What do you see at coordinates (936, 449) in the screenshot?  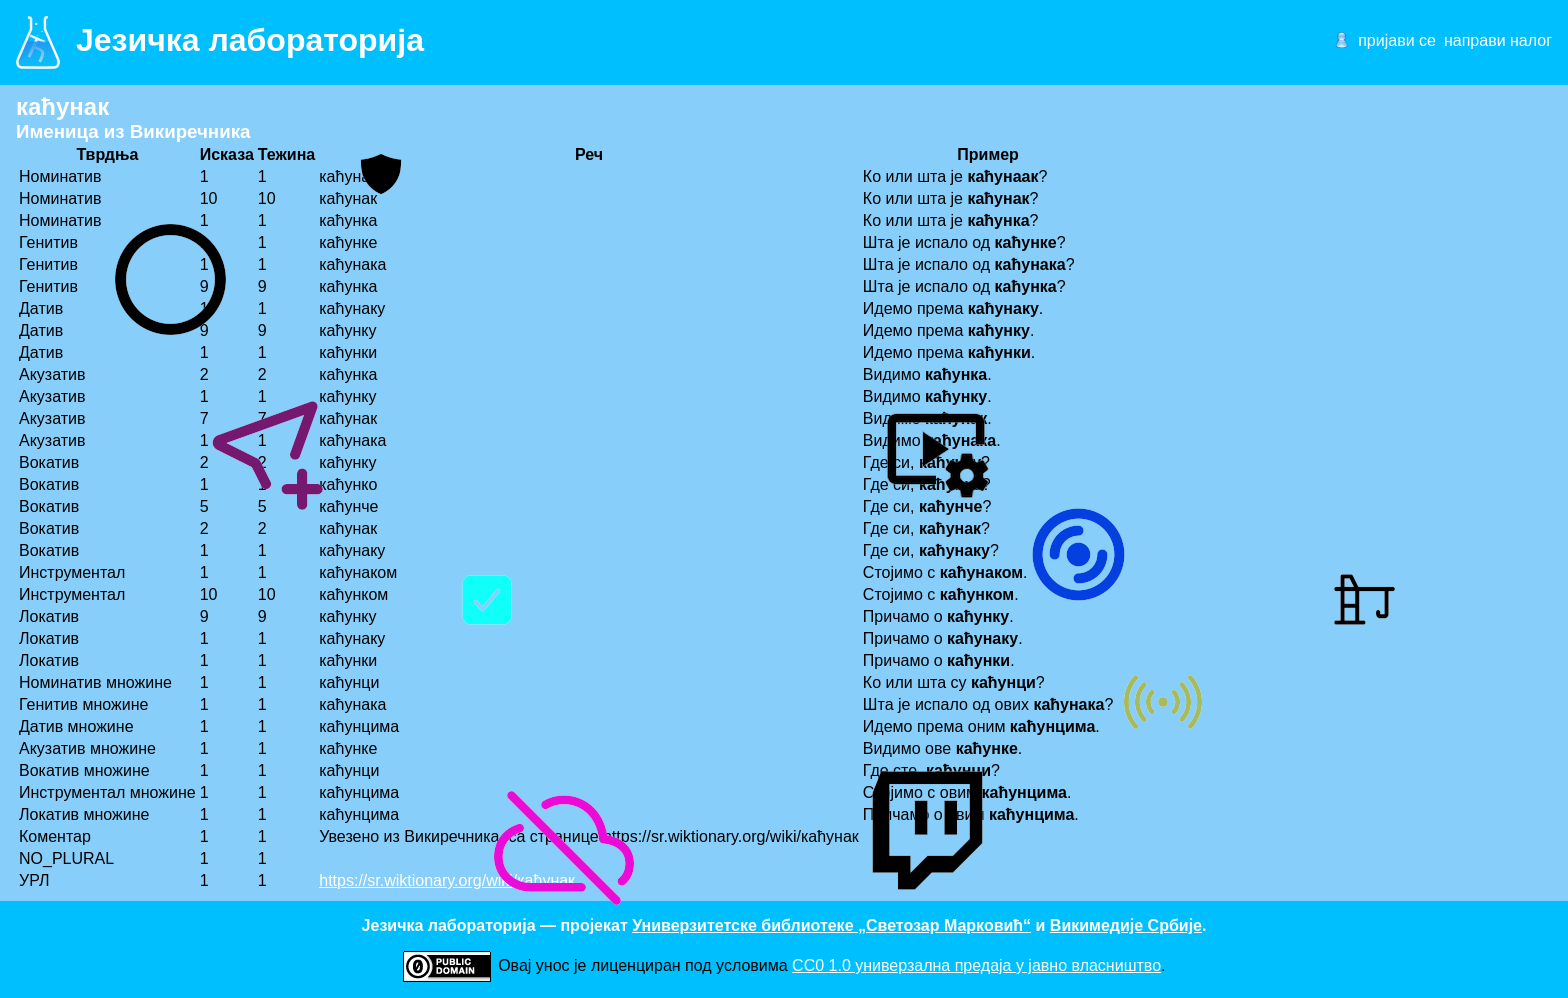 I see `access video playback settings` at bounding box center [936, 449].